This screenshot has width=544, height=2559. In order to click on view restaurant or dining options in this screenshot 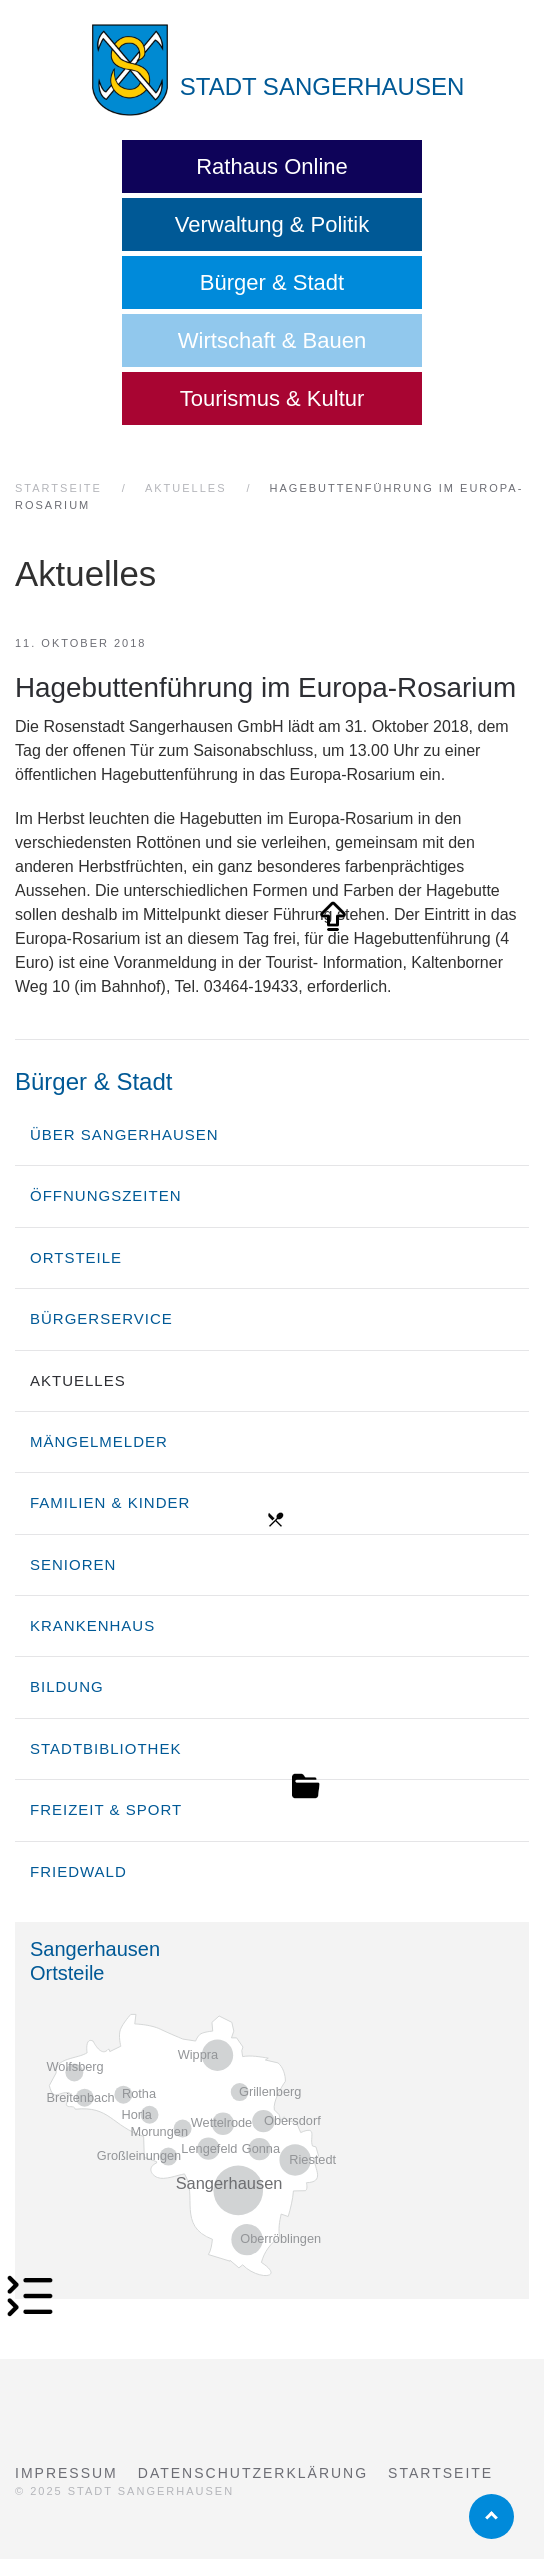, I will do `click(275, 1519)`.